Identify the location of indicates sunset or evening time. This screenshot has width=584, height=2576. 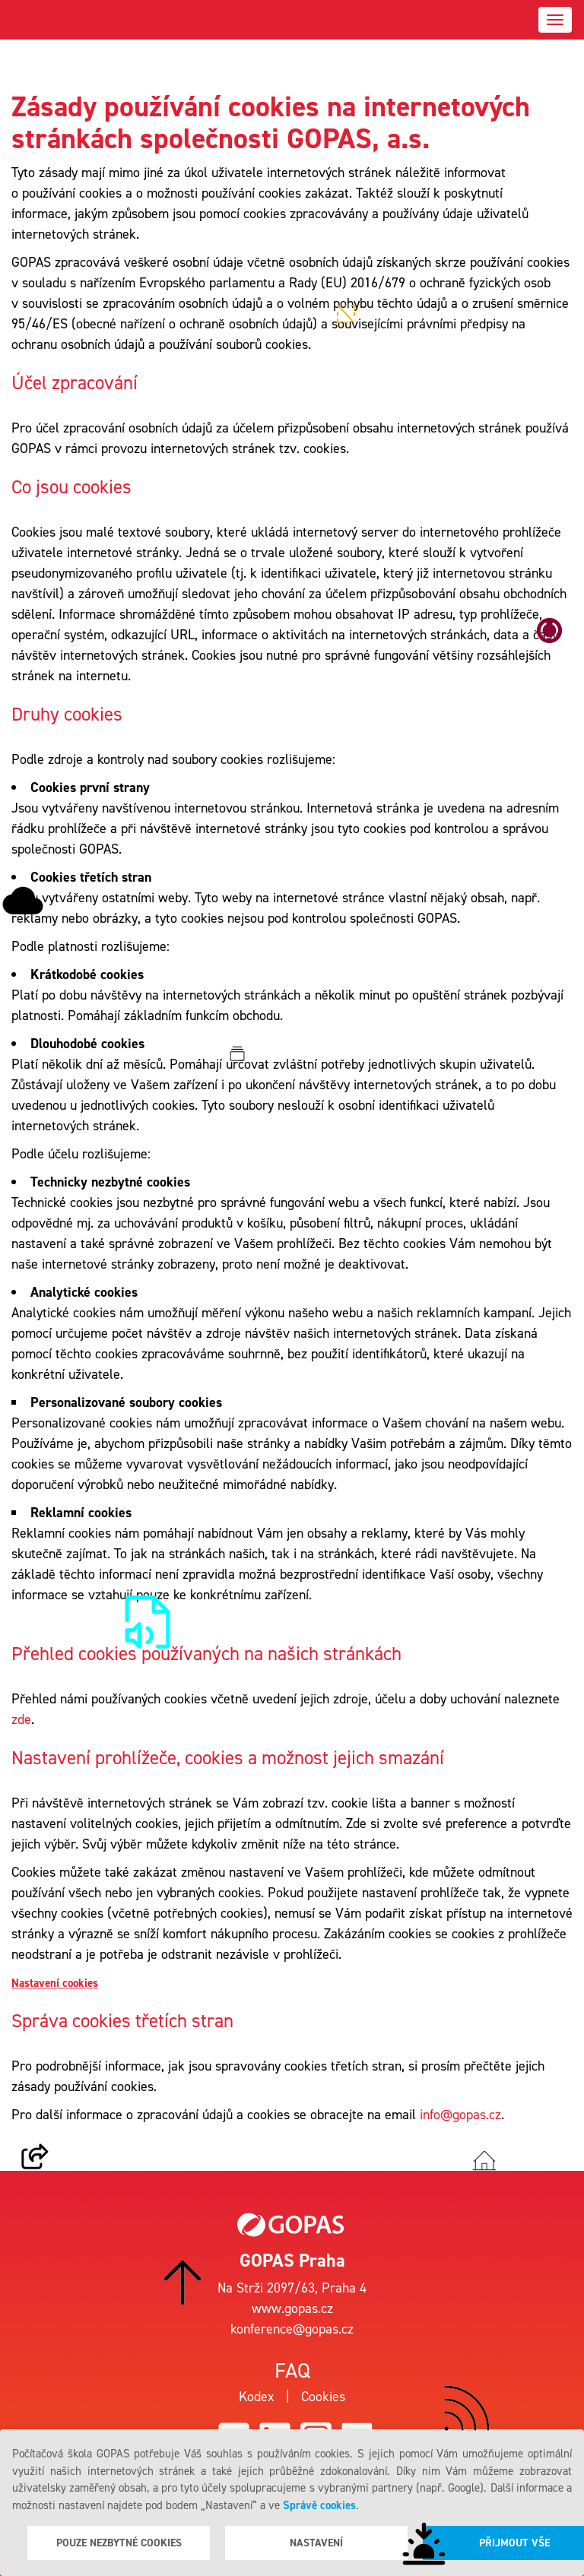
(424, 2543).